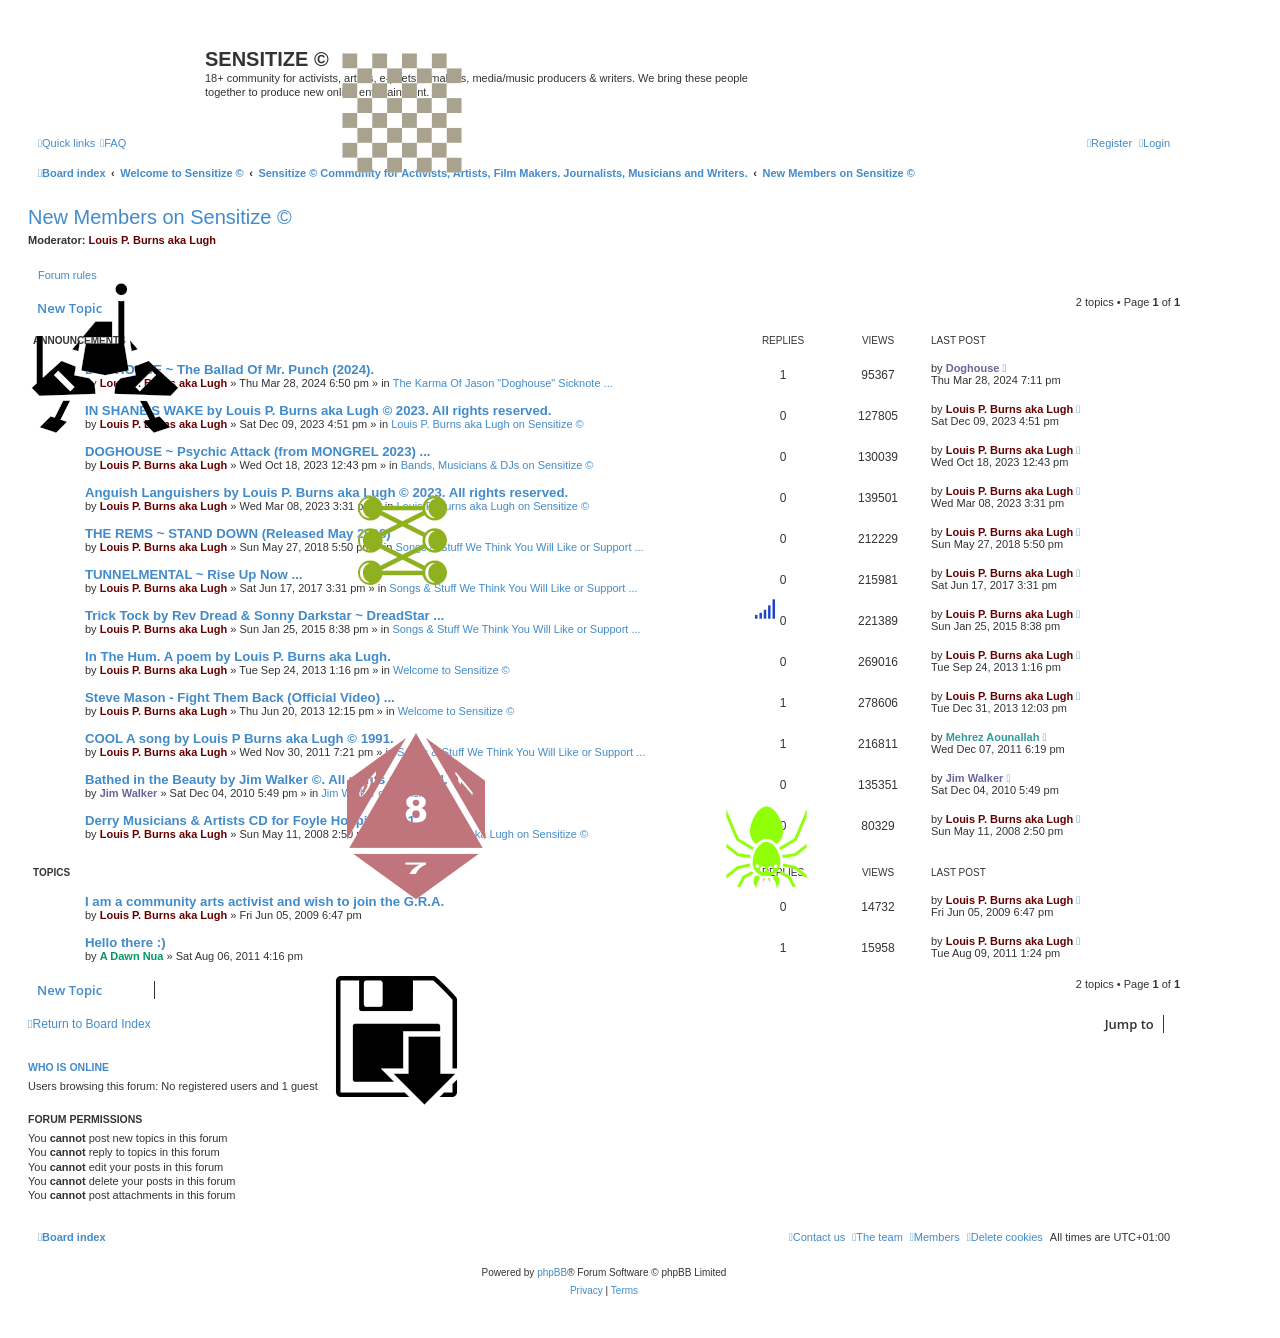  What do you see at coordinates (396, 1036) in the screenshot?
I see `load a saved game or file` at bounding box center [396, 1036].